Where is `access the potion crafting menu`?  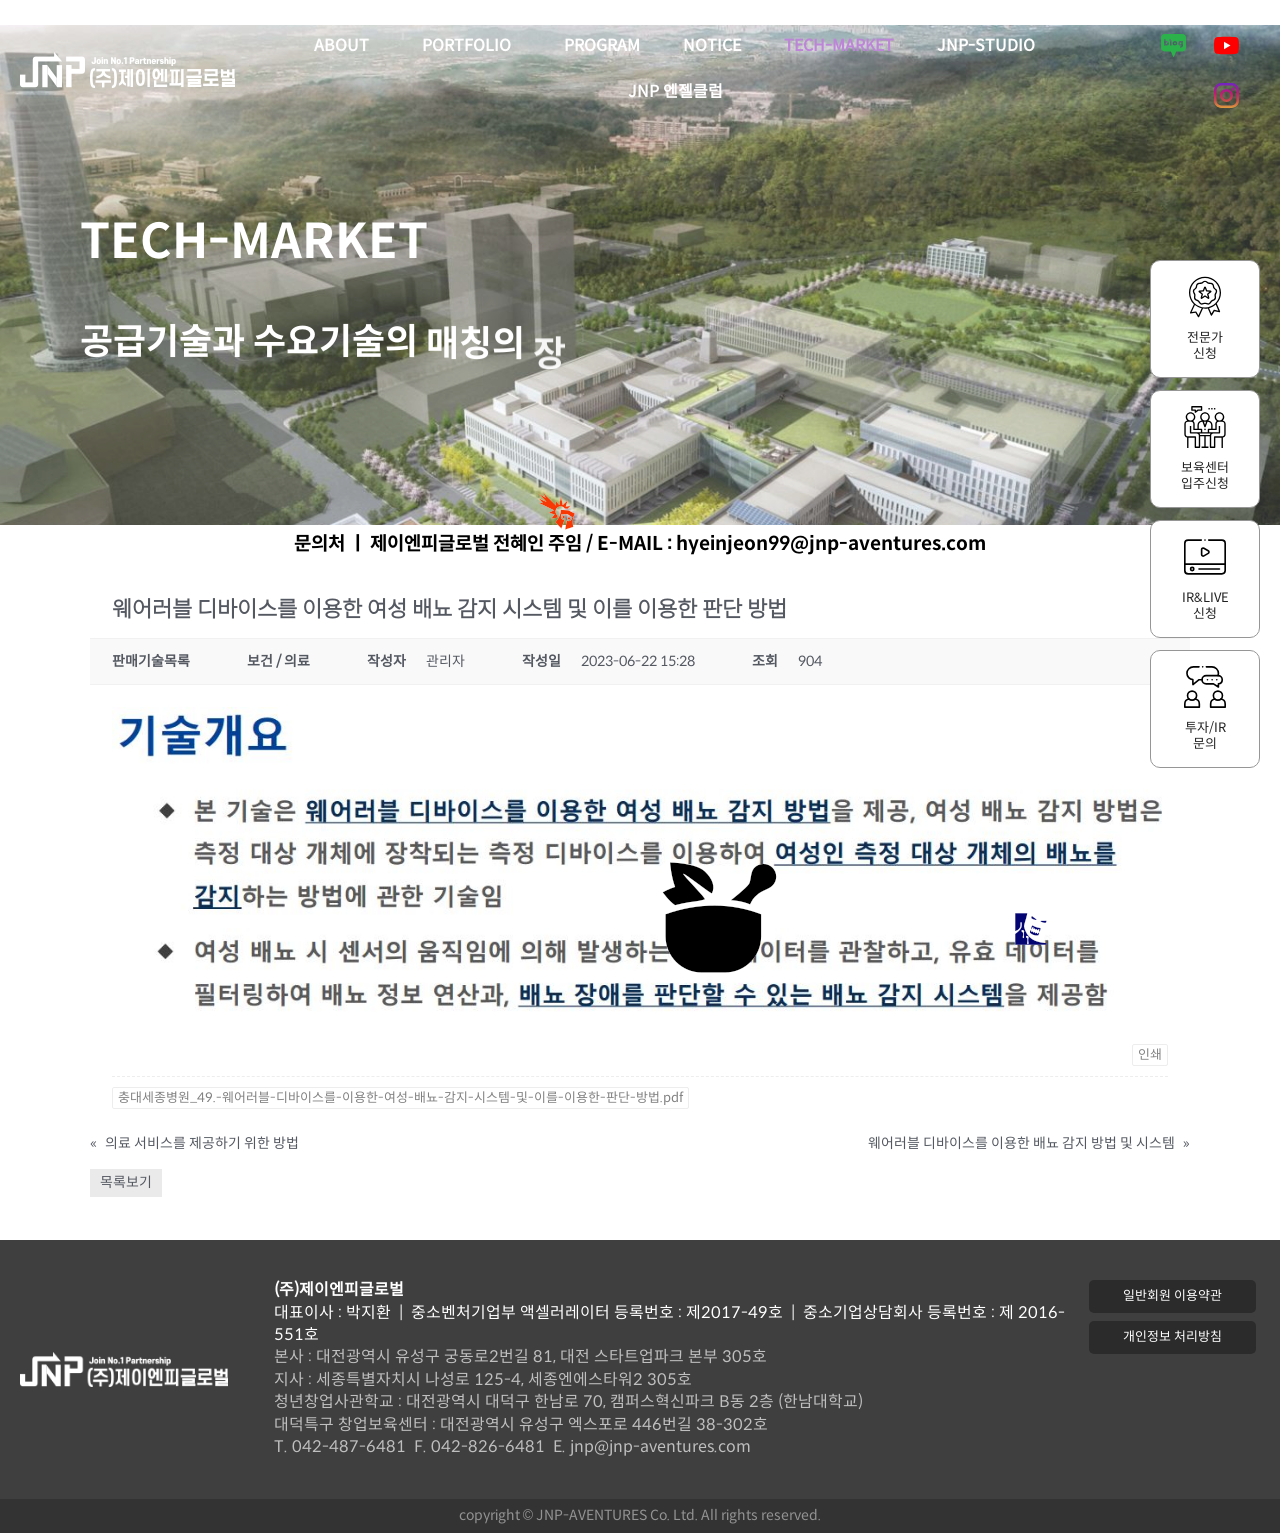
access the potion crafting menu is located at coordinates (719, 917).